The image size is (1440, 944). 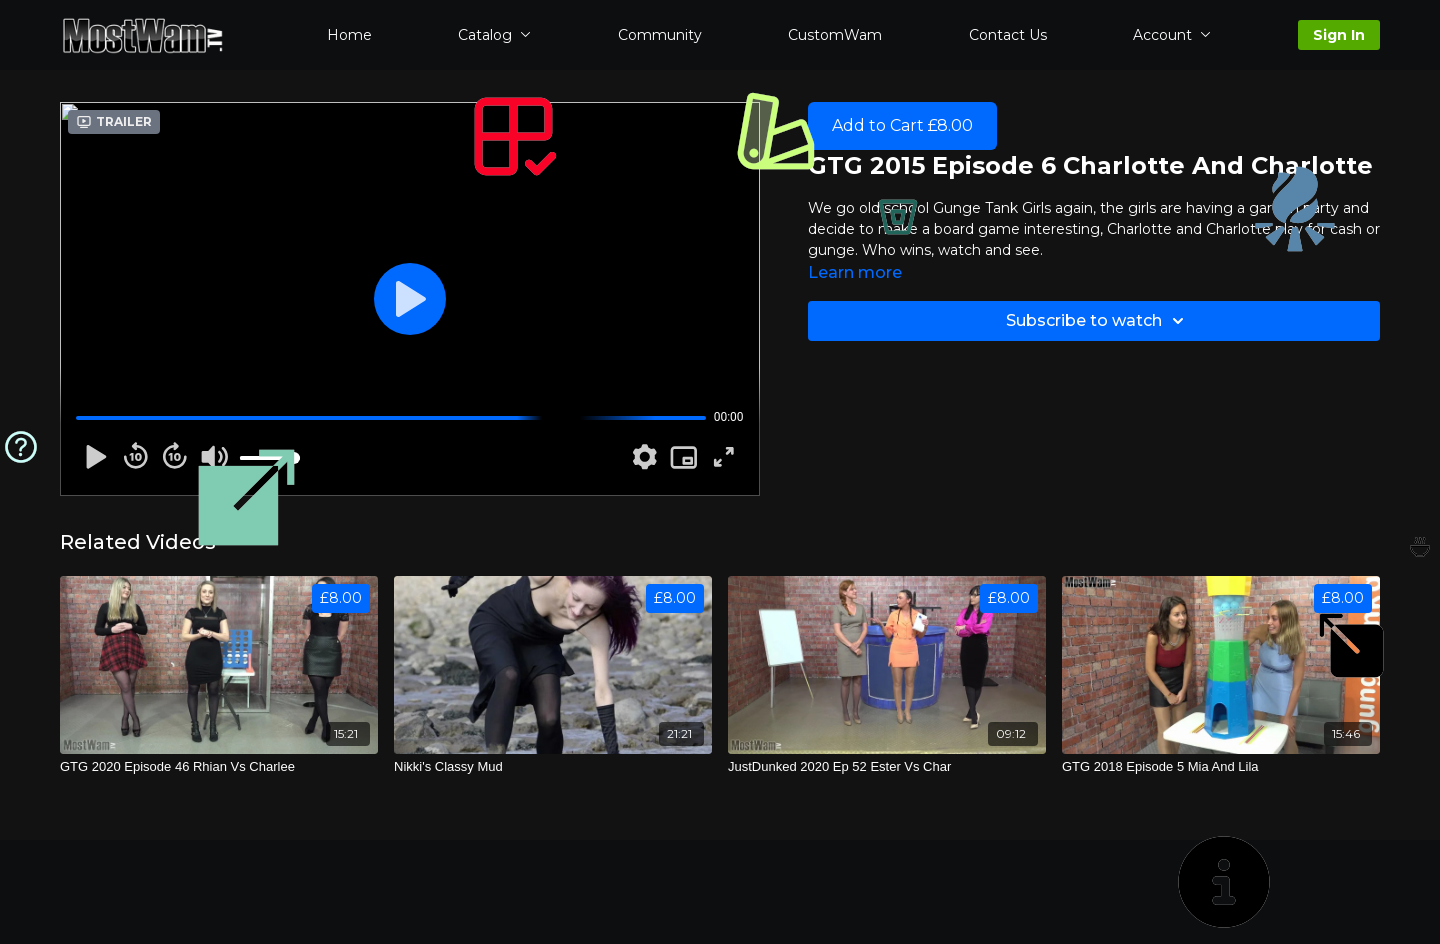 I want to click on access camping or outdoor activity features, so click(x=1295, y=209).